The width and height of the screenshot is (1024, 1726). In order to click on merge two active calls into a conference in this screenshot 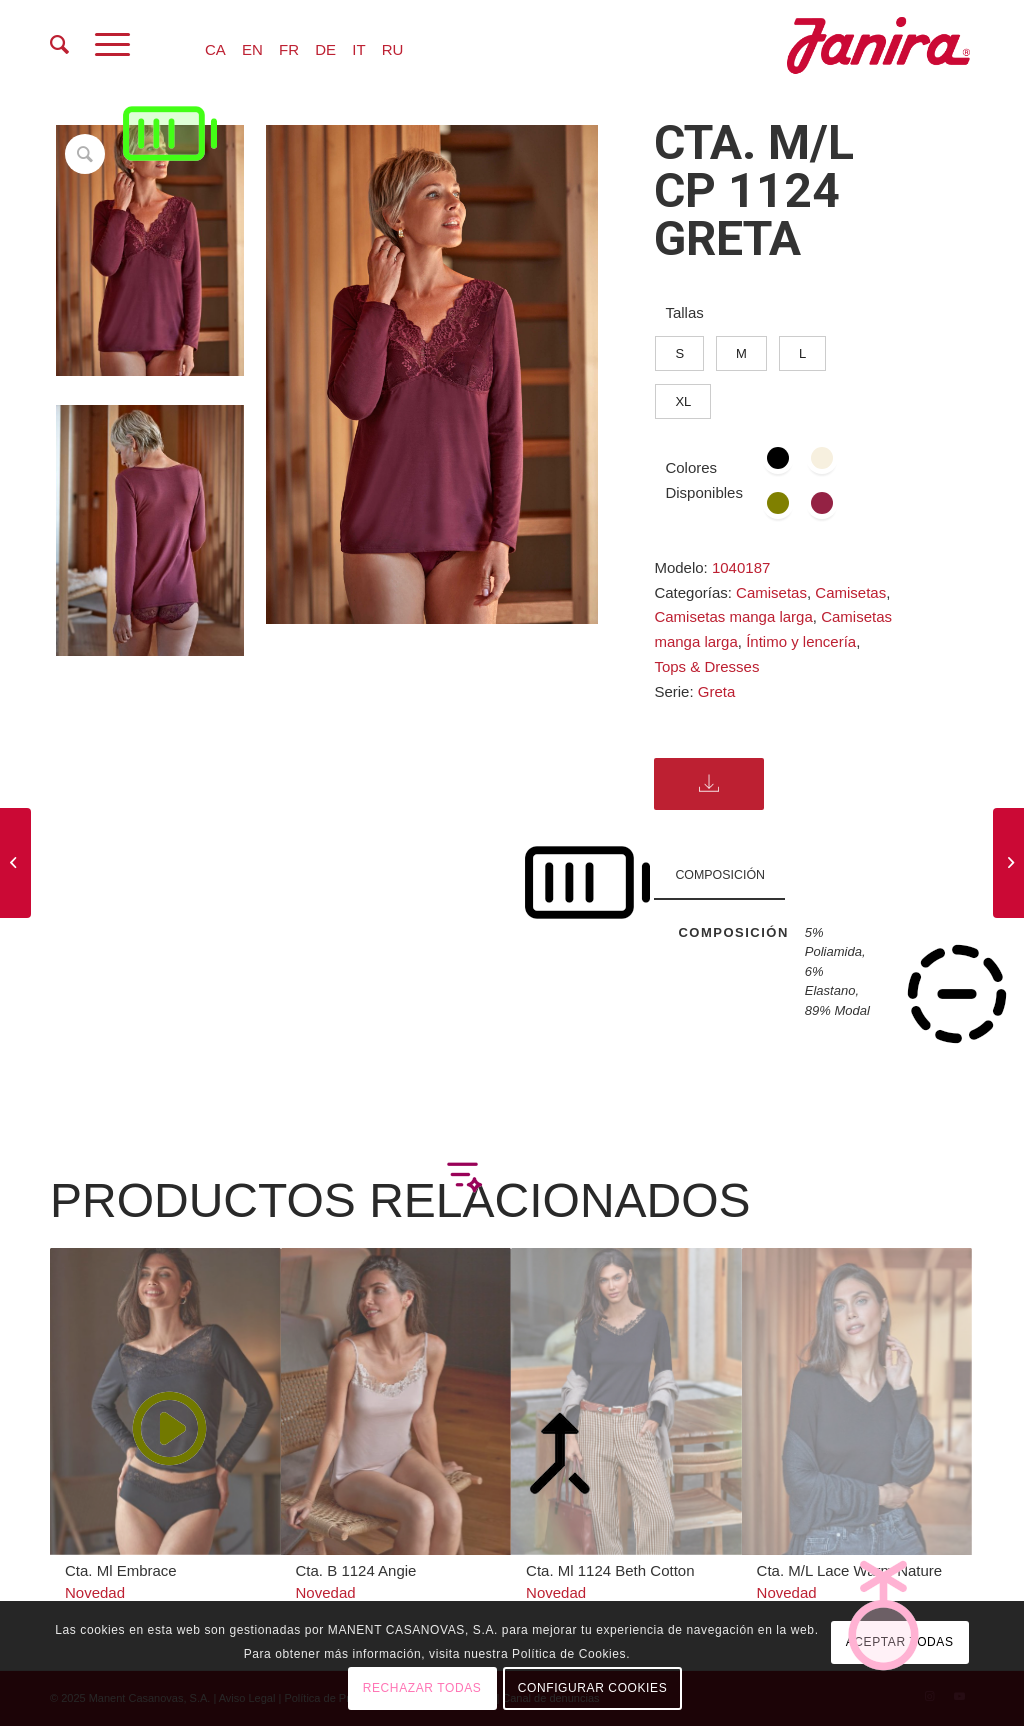, I will do `click(560, 1454)`.